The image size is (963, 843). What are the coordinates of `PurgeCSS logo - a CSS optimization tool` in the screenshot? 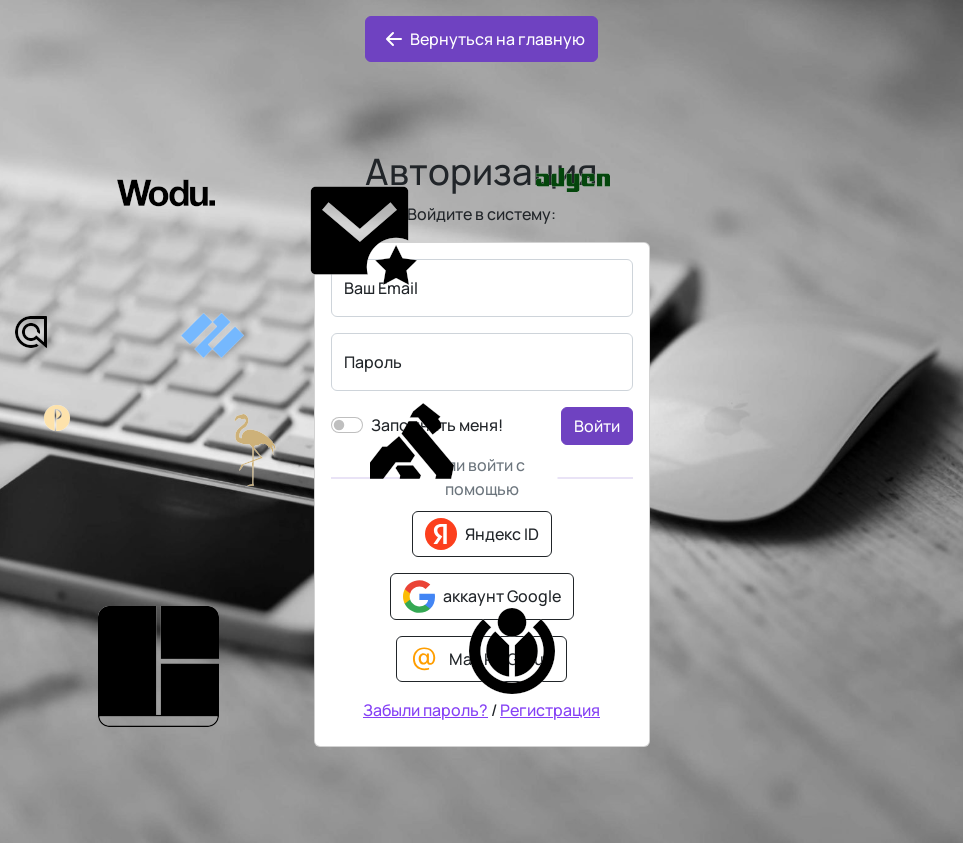 It's located at (57, 418).